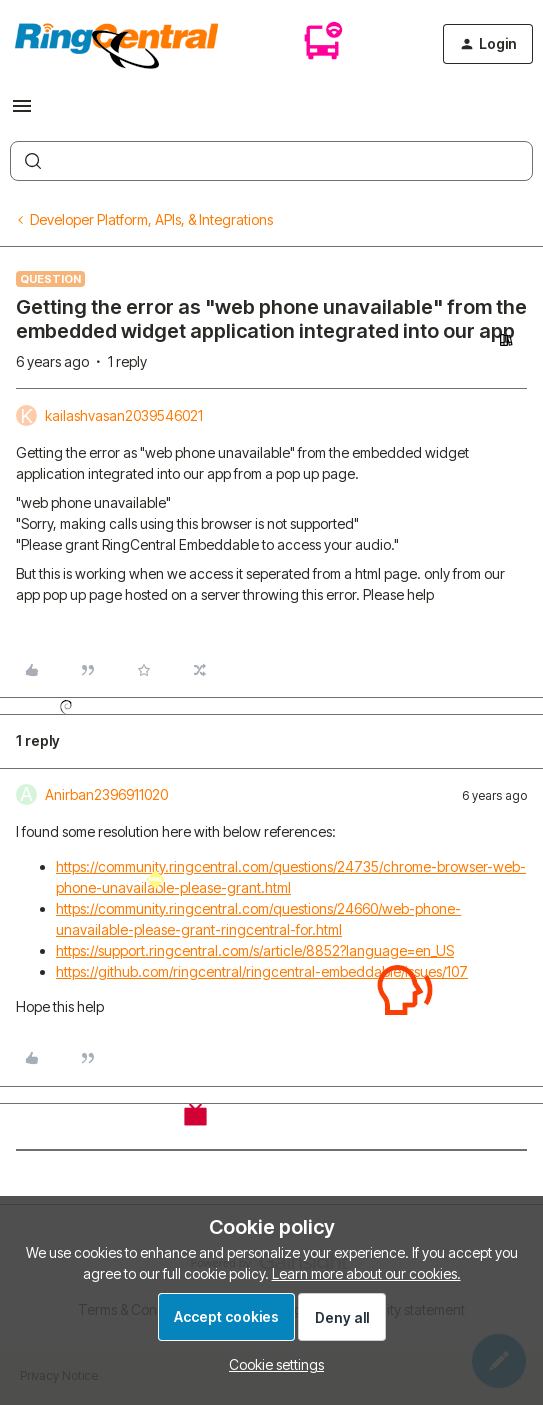 This screenshot has width=543, height=1405. What do you see at coordinates (155, 879) in the screenshot?
I see `aral gas station brand logo` at bounding box center [155, 879].